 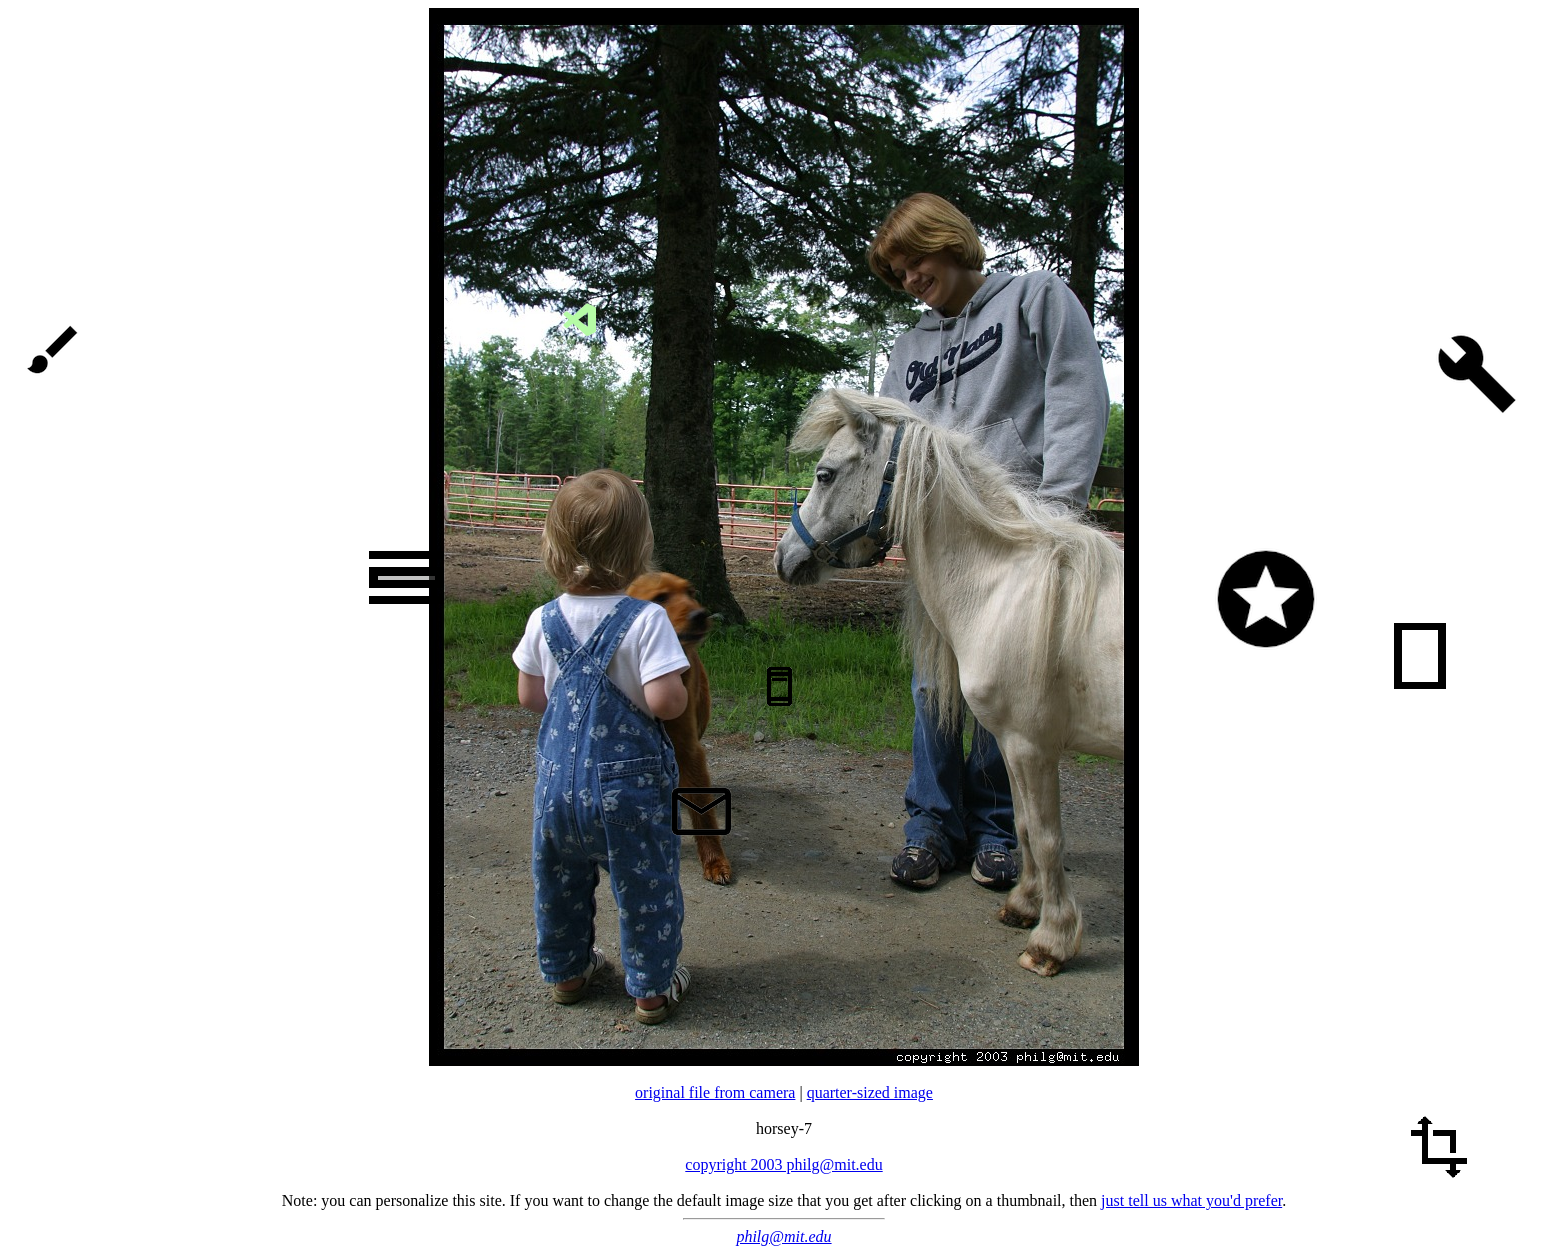 I want to click on access settings or configuration options, so click(x=1476, y=373).